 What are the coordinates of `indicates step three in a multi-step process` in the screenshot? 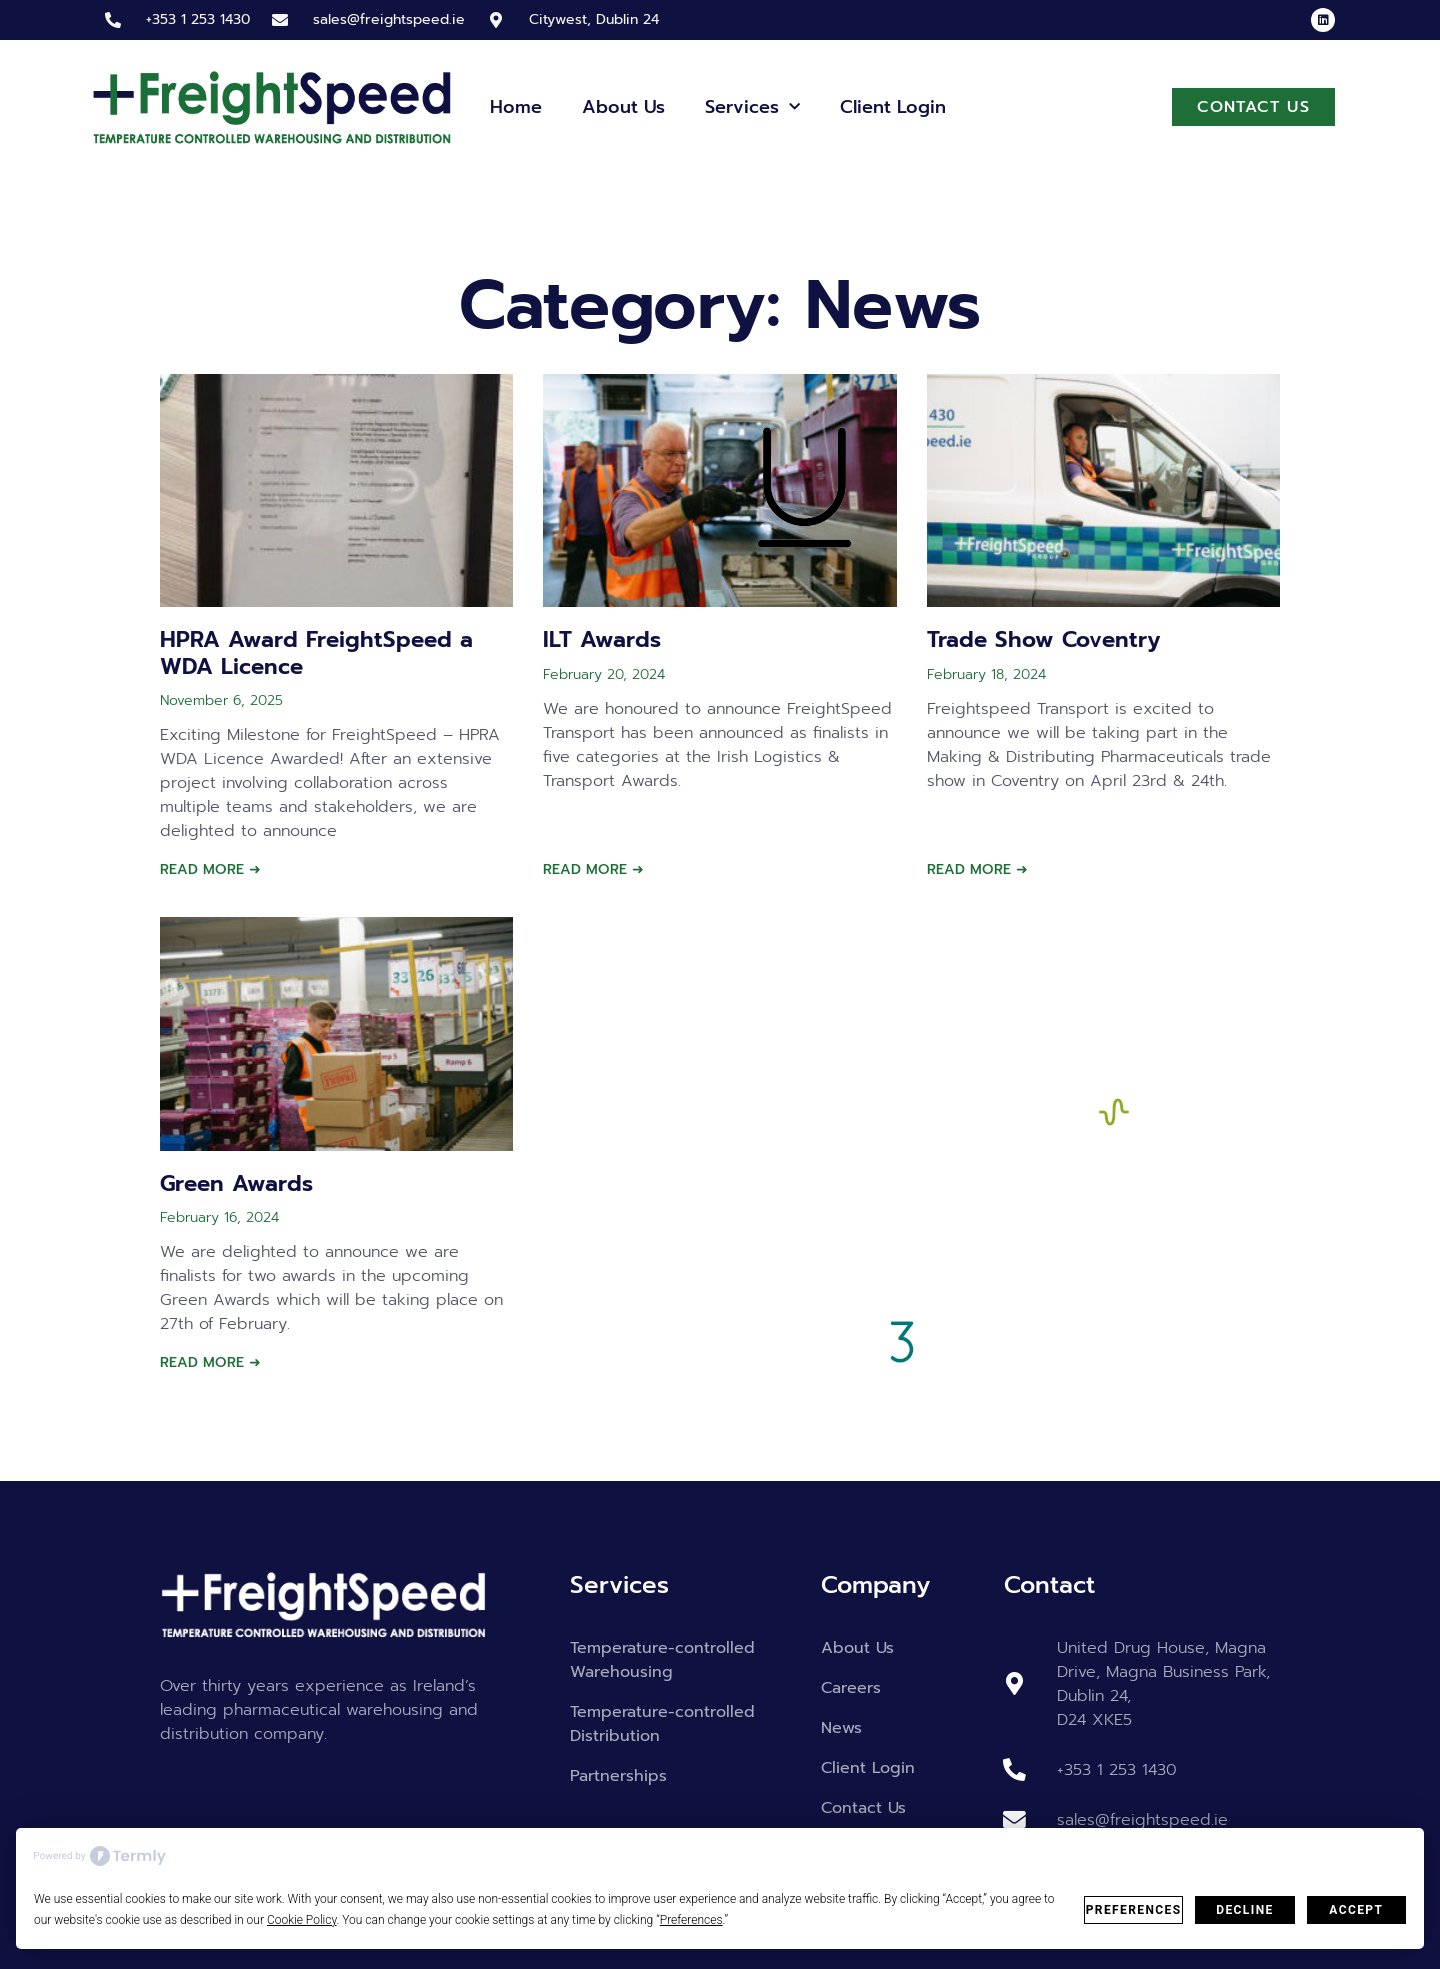 It's located at (902, 1342).